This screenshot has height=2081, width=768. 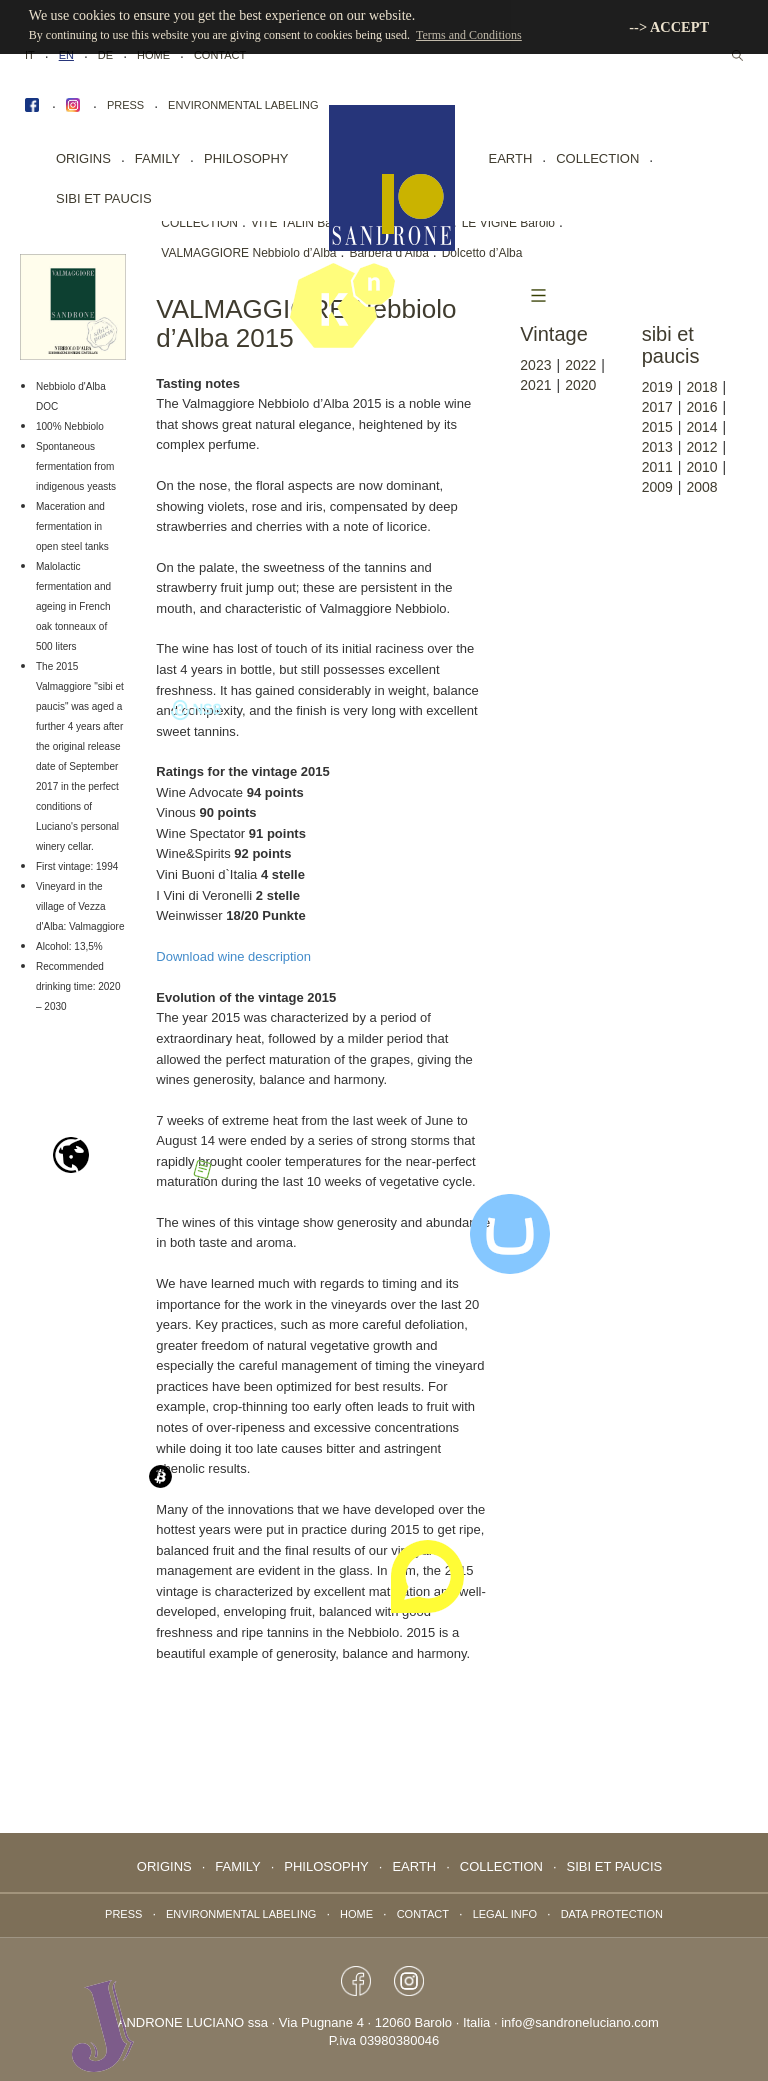 I want to click on umbraco content management system logo, so click(x=510, y=1234).